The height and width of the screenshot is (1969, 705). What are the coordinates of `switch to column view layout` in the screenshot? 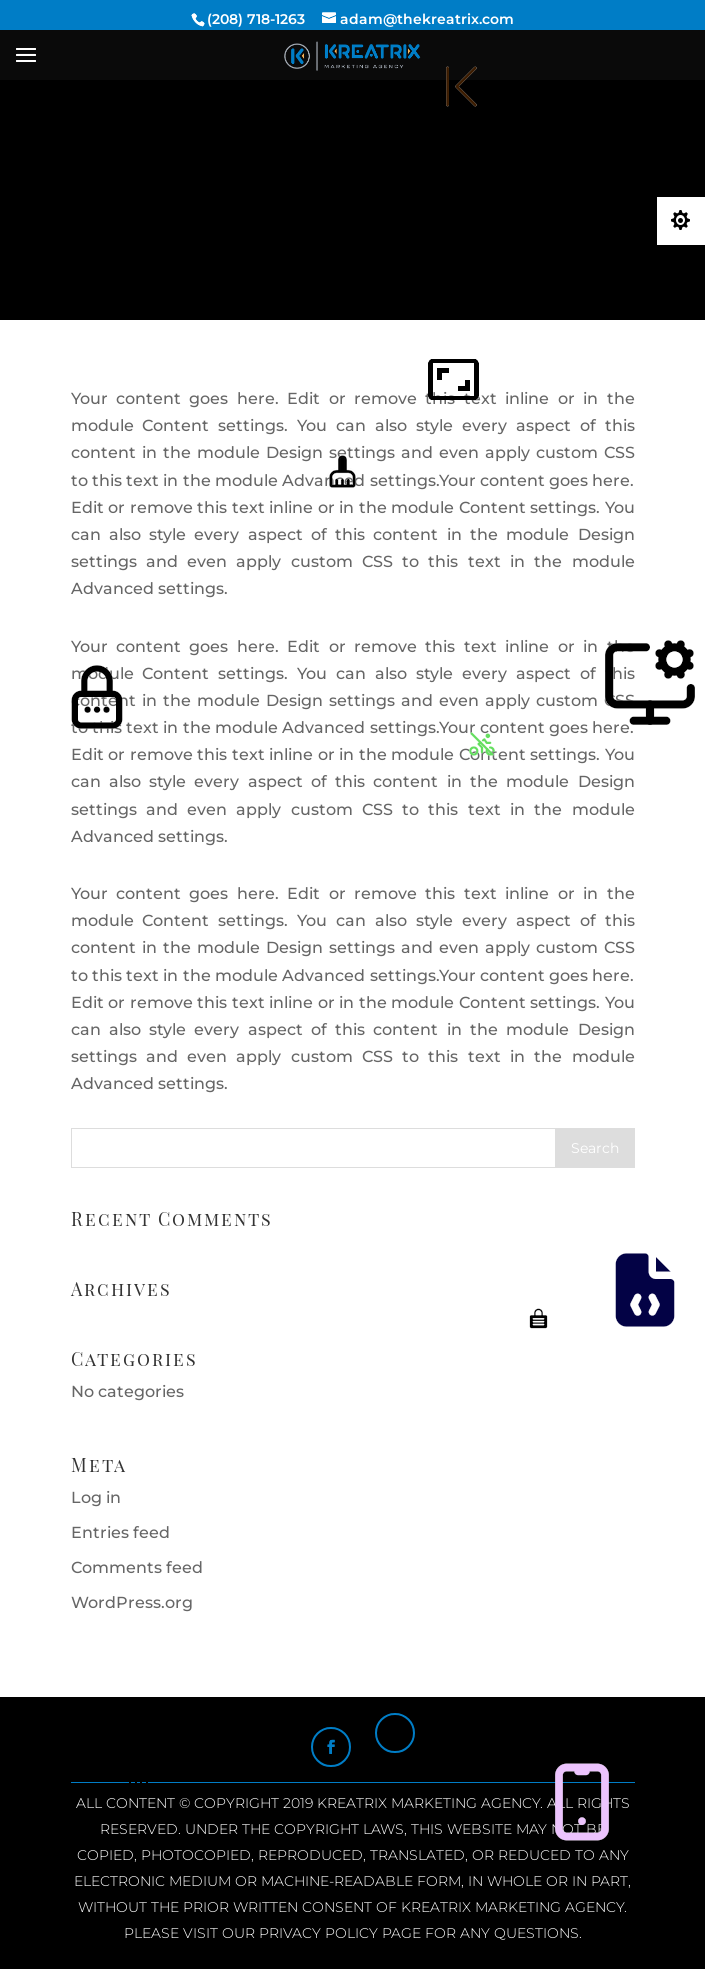 It's located at (138, 1785).